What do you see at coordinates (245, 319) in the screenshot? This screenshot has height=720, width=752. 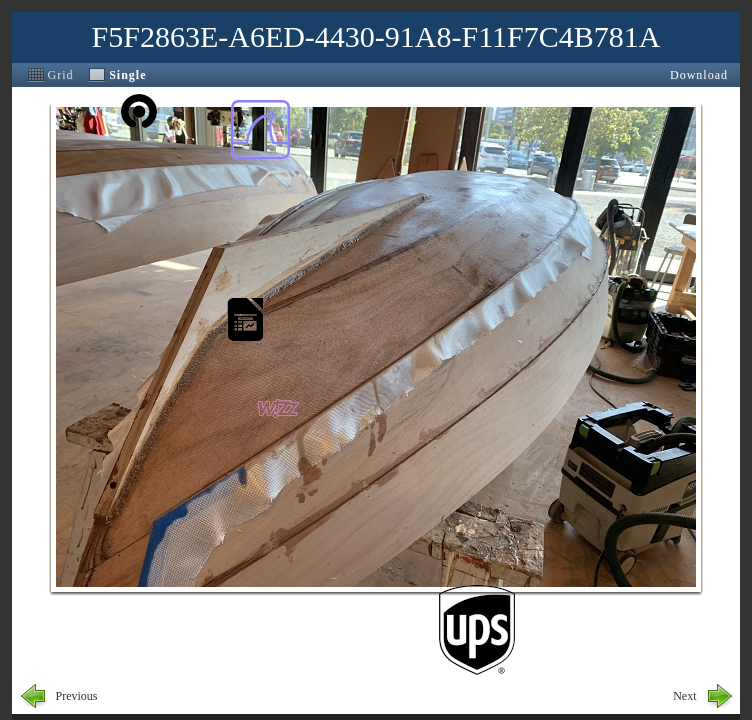 I see `open LibreOffice Impress presentation software` at bounding box center [245, 319].